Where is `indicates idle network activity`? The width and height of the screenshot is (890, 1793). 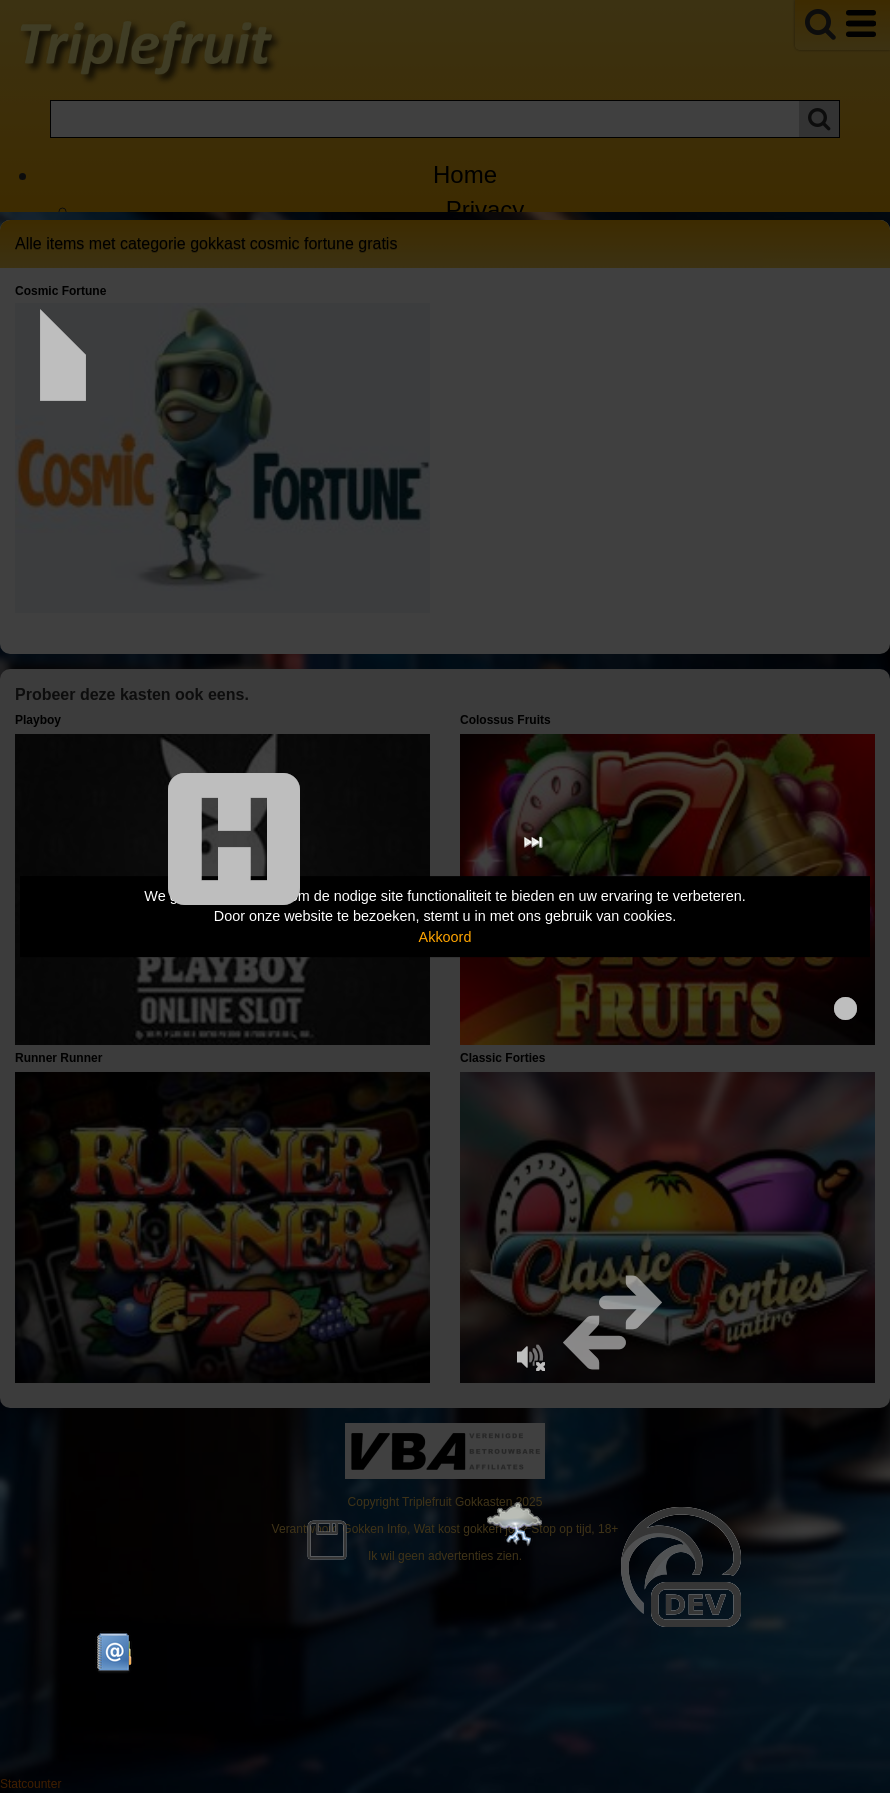
indicates idle network activity is located at coordinates (612, 1322).